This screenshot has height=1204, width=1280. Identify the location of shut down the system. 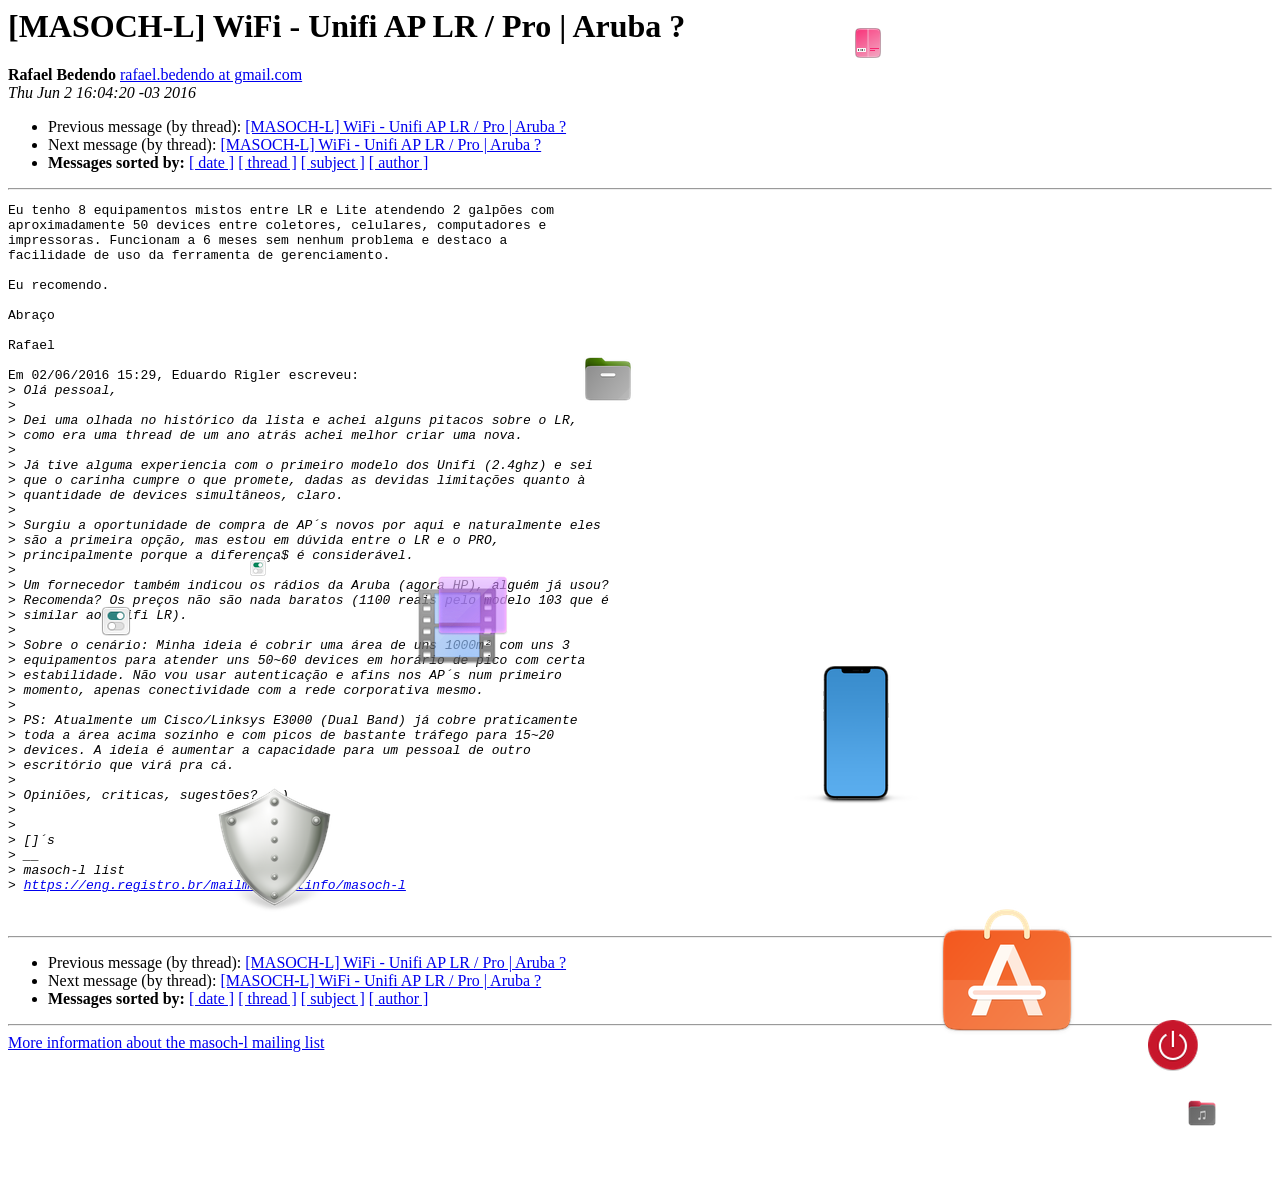
(1174, 1046).